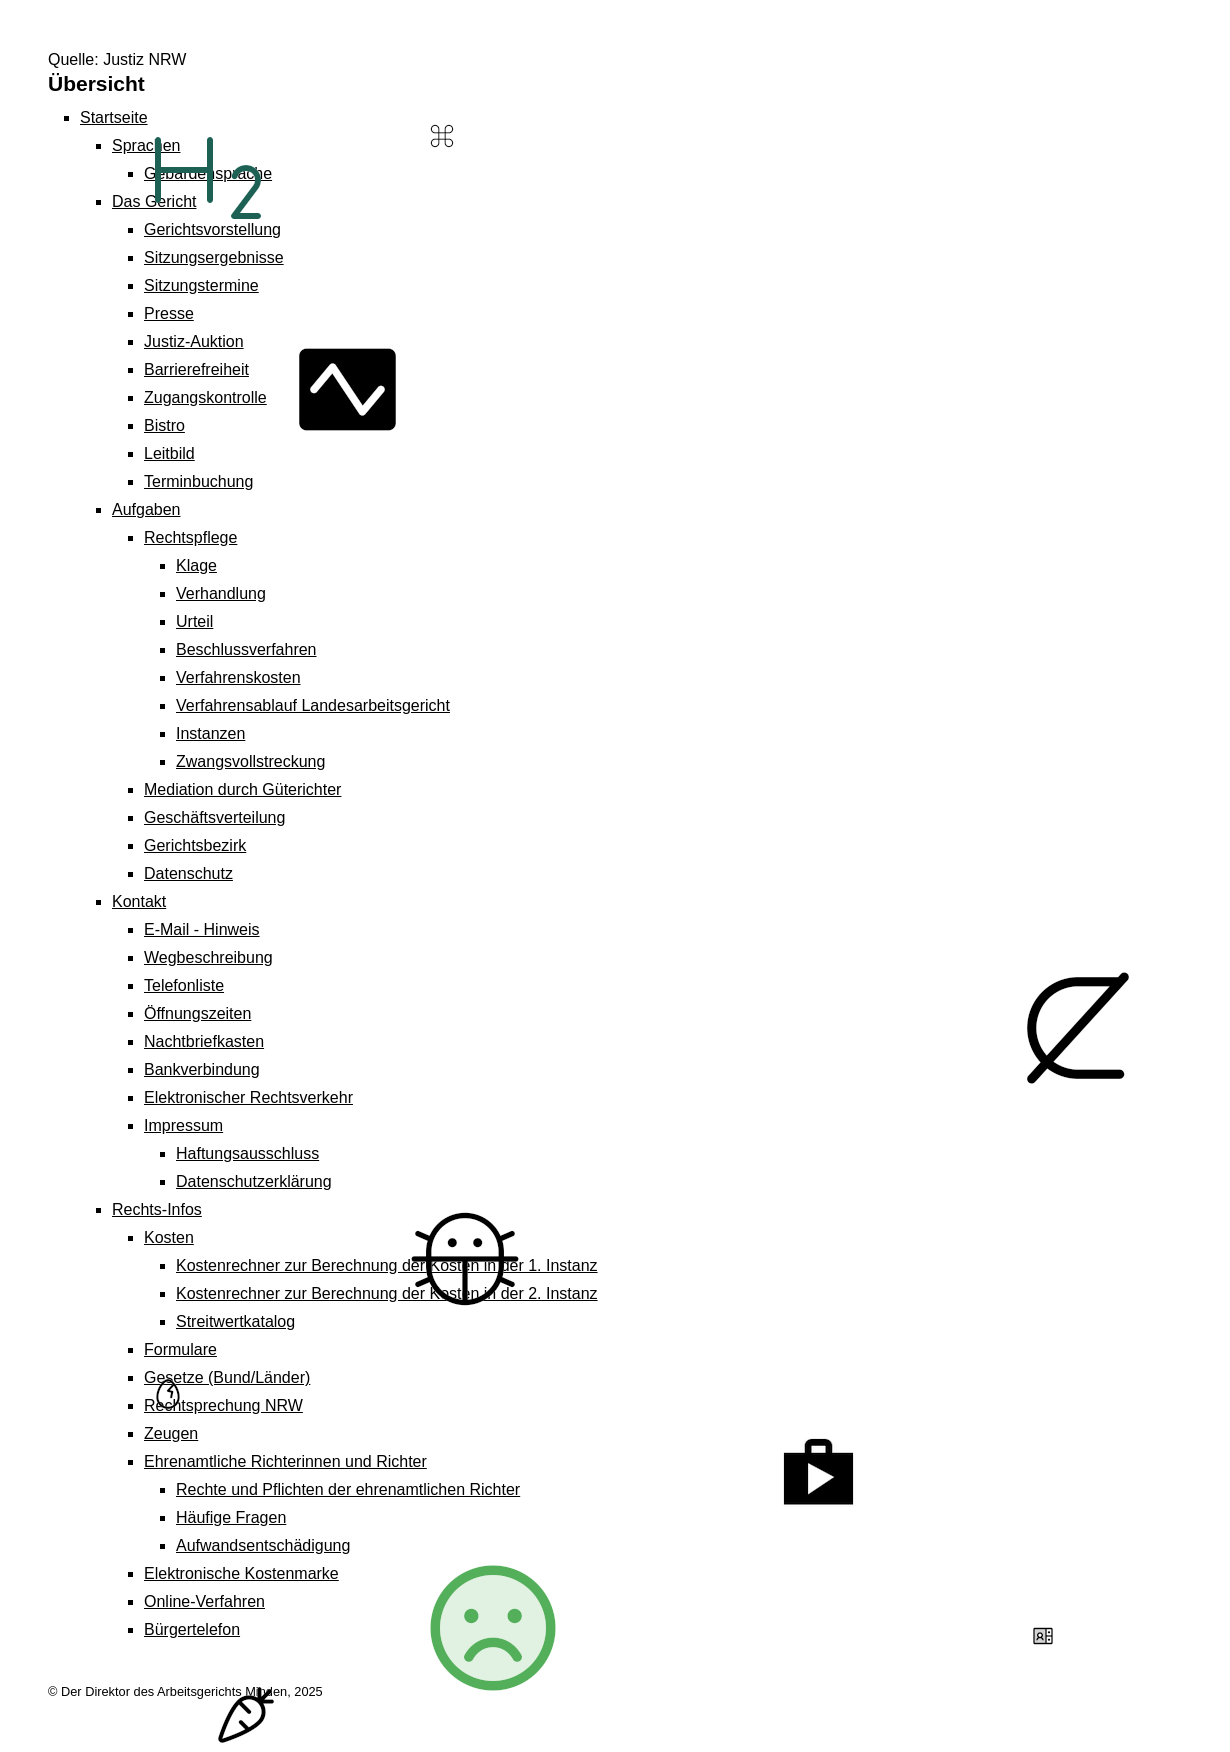 This screenshot has height=1752, width=1230. I want to click on indicate negative feedback or dissatisfaction, so click(493, 1628).